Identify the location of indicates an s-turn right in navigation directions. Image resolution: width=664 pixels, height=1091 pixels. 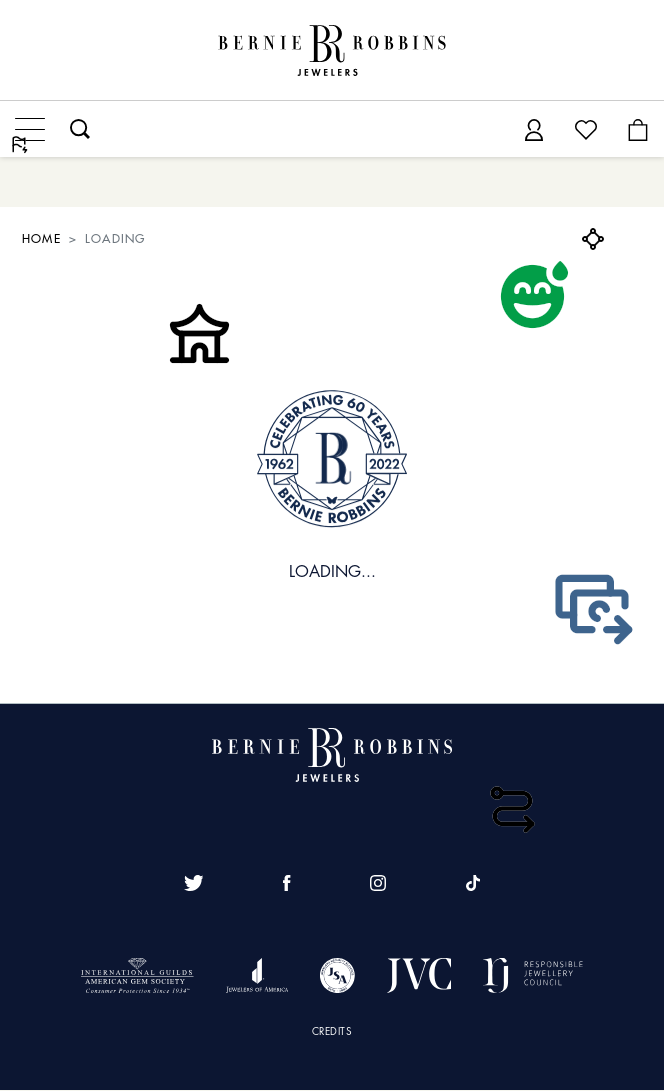
(512, 808).